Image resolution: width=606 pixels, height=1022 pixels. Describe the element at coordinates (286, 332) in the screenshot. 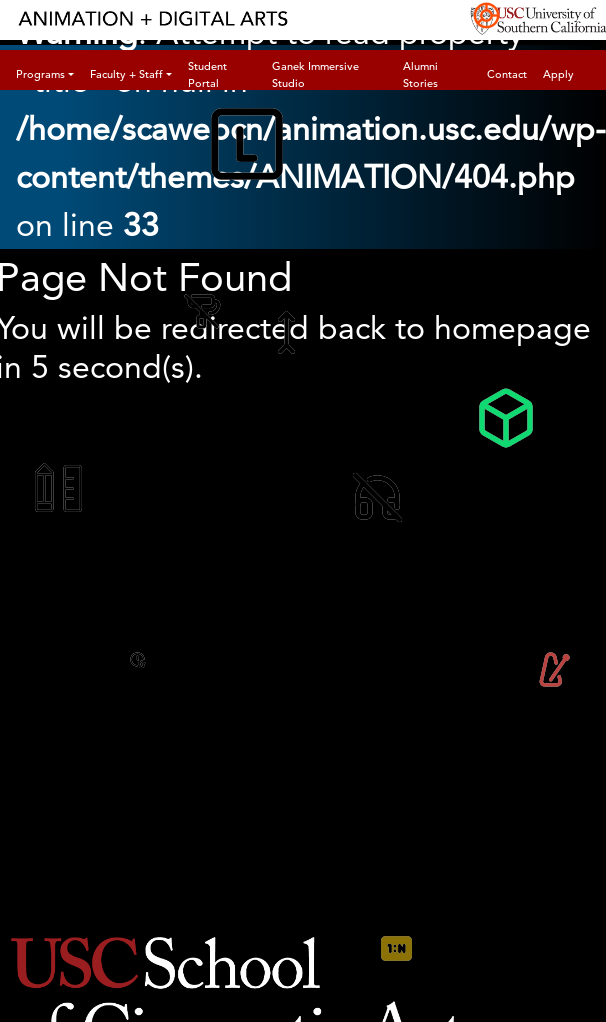

I see `scroll to top of page` at that location.